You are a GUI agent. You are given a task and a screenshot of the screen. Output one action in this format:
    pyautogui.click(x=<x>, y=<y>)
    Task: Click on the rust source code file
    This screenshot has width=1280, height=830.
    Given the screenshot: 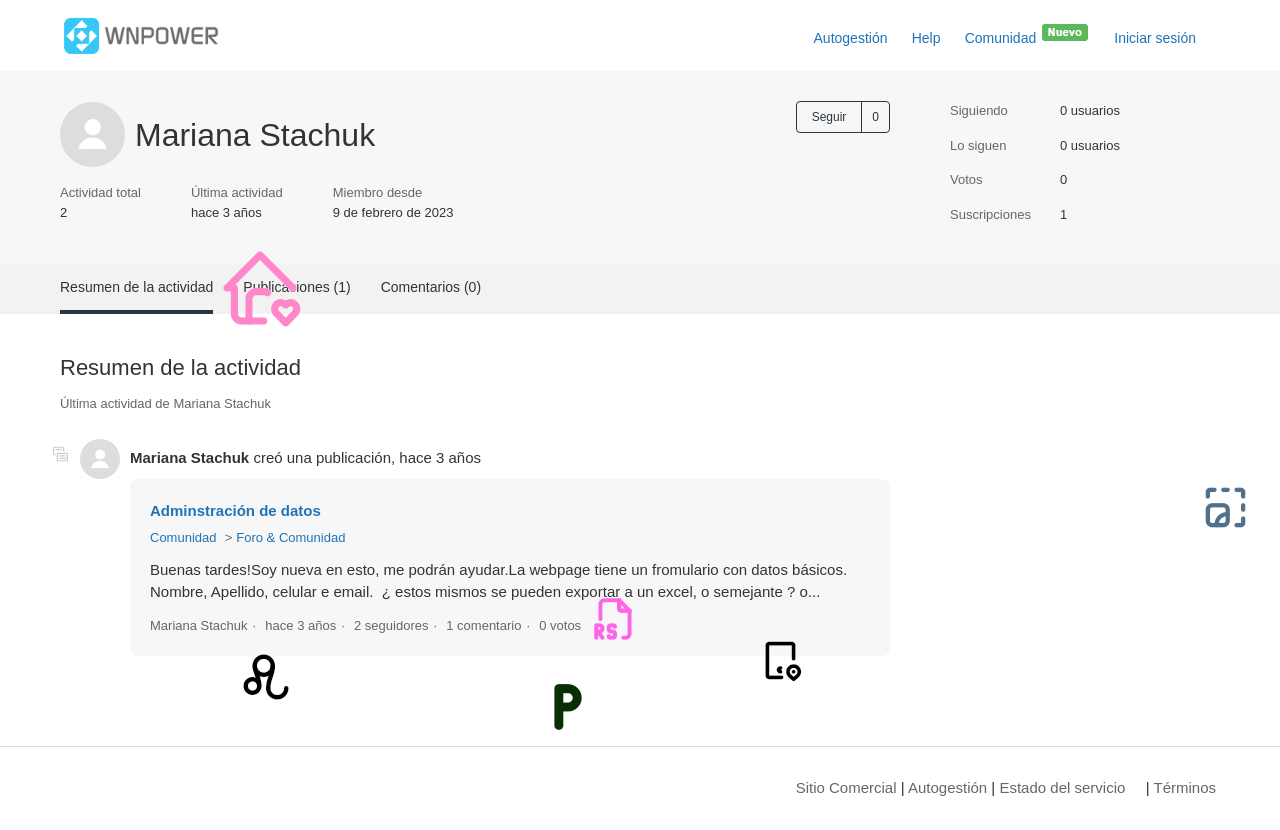 What is the action you would take?
    pyautogui.click(x=615, y=619)
    